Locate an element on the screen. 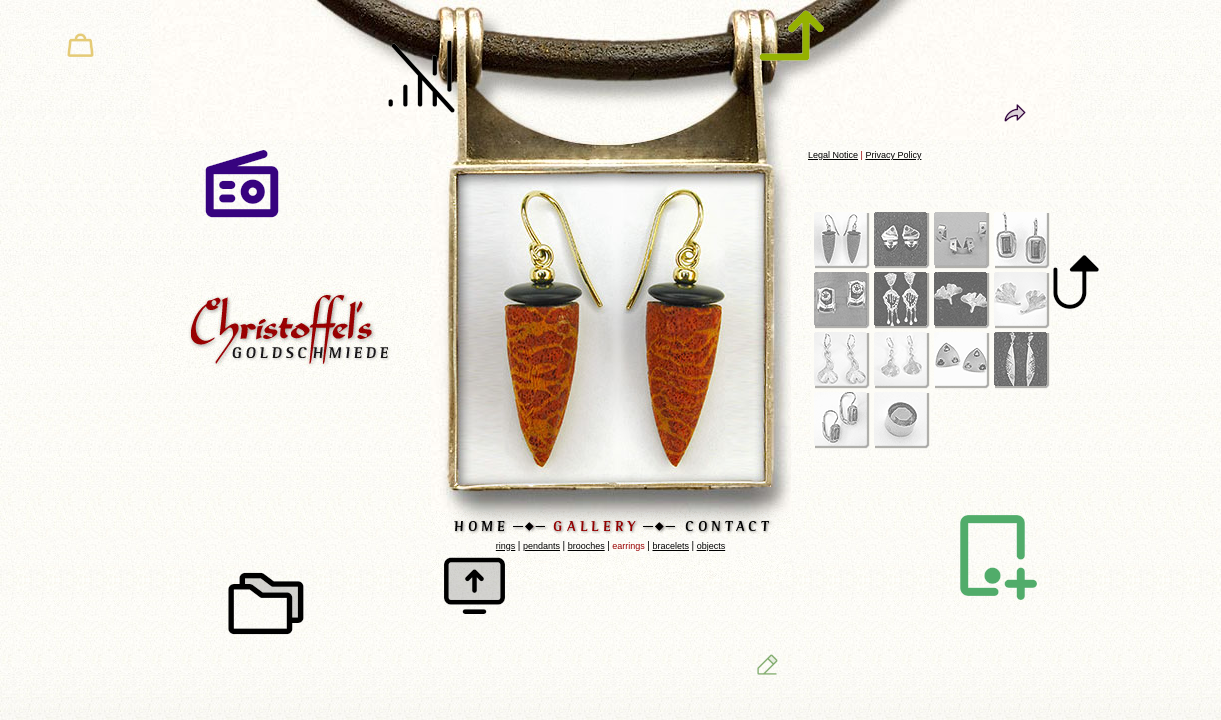  share this content is located at coordinates (1015, 114).